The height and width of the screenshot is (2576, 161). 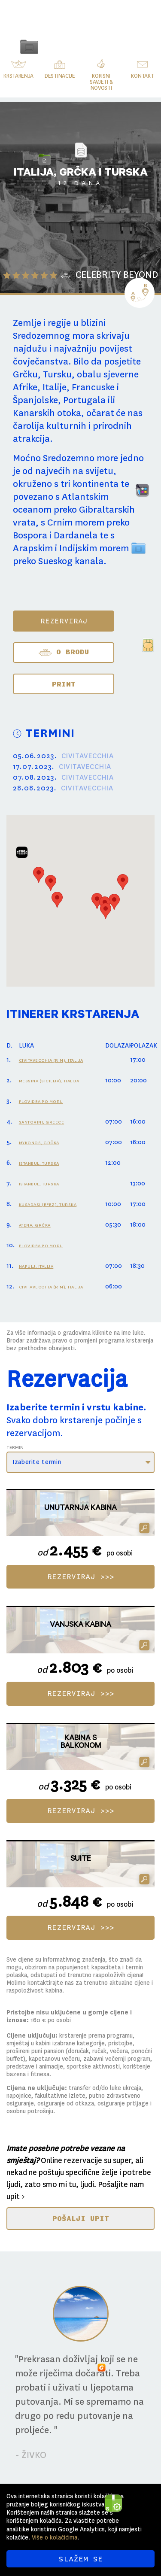 I want to click on manage software packages and installations, so click(x=113, y=2503).